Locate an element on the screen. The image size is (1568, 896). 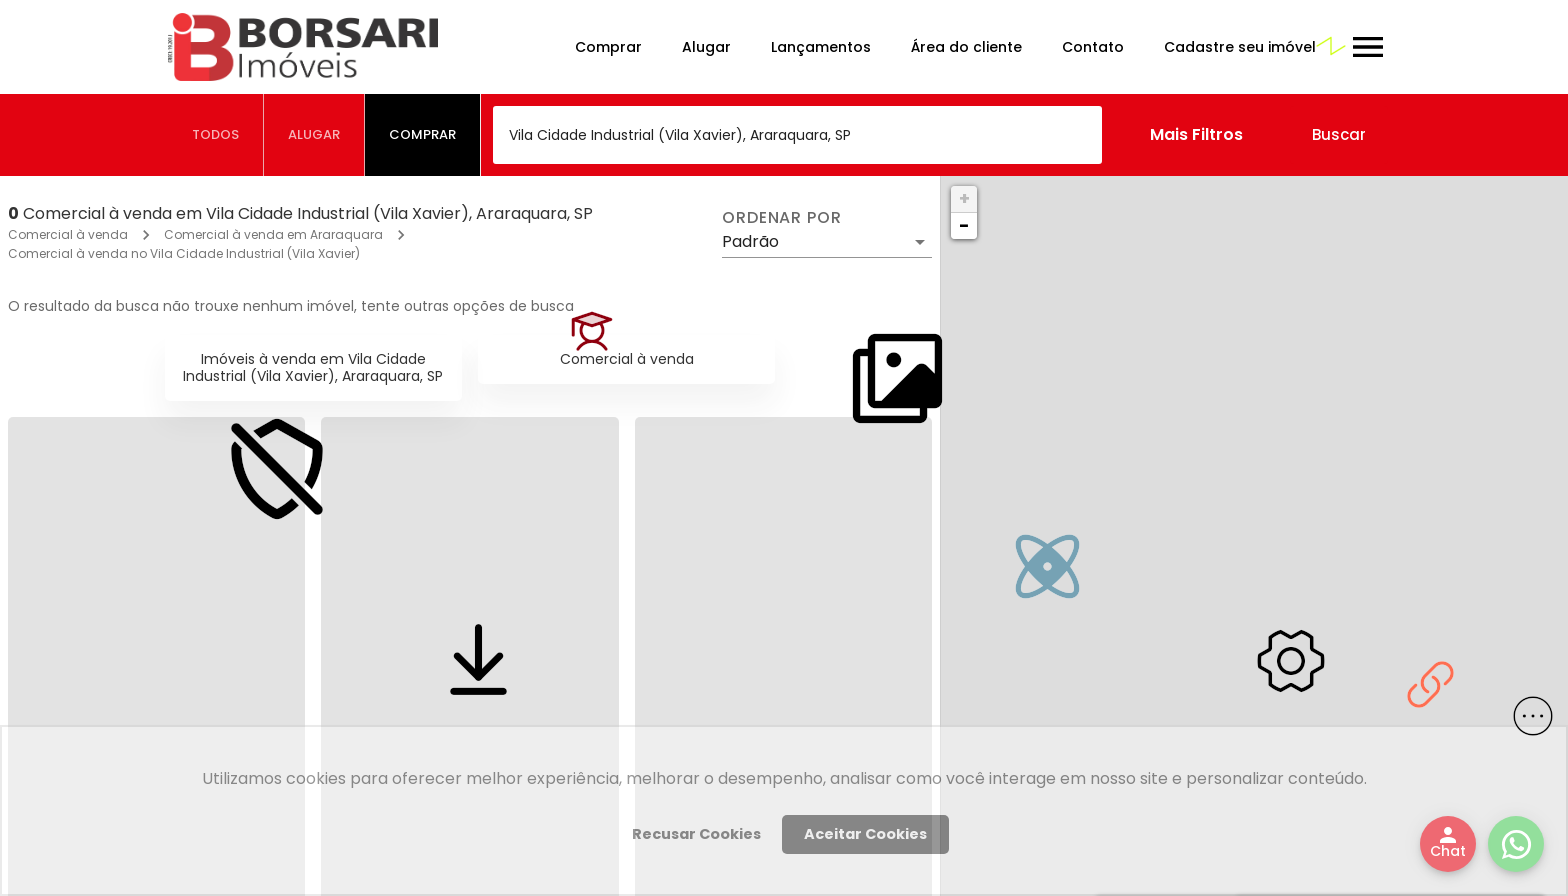
view student profile or account is located at coordinates (592, 332).